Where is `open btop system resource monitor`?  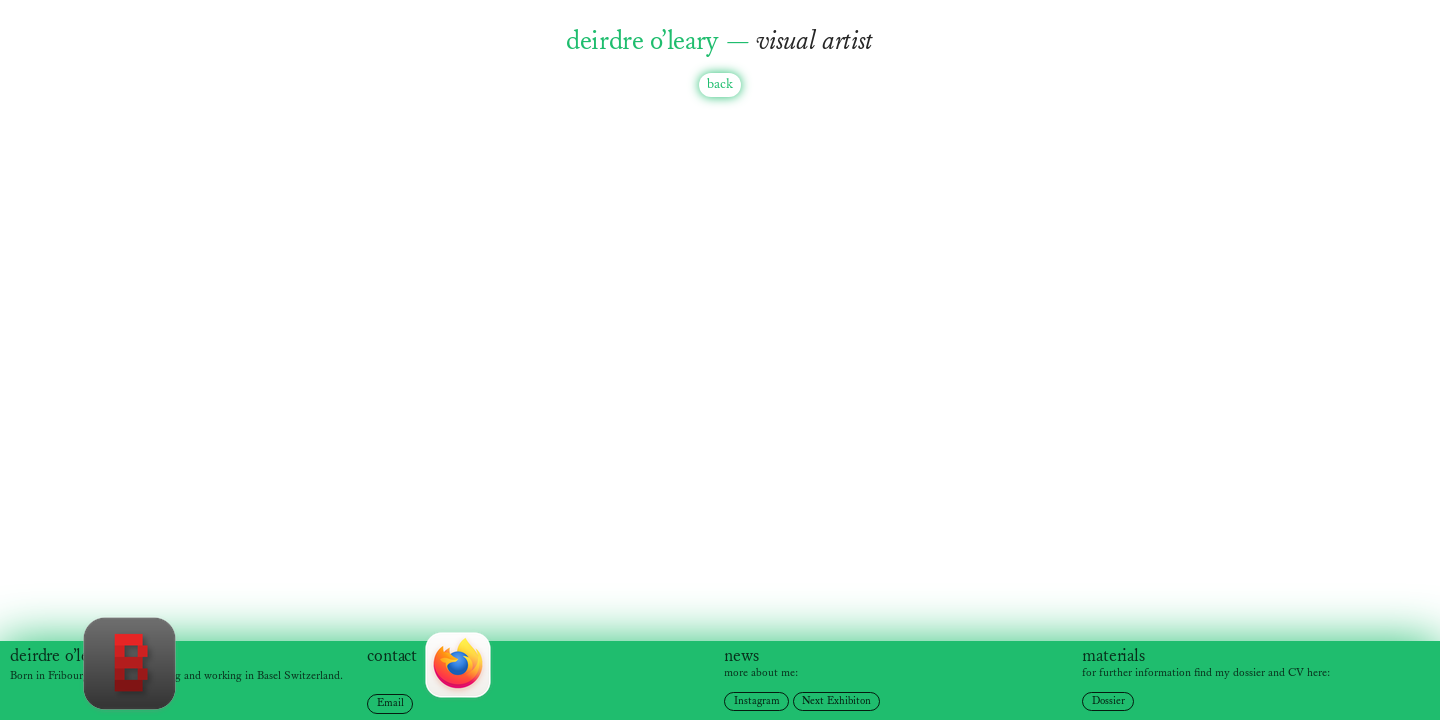
open btop system resource monitor is located at coordinates (129, 663).